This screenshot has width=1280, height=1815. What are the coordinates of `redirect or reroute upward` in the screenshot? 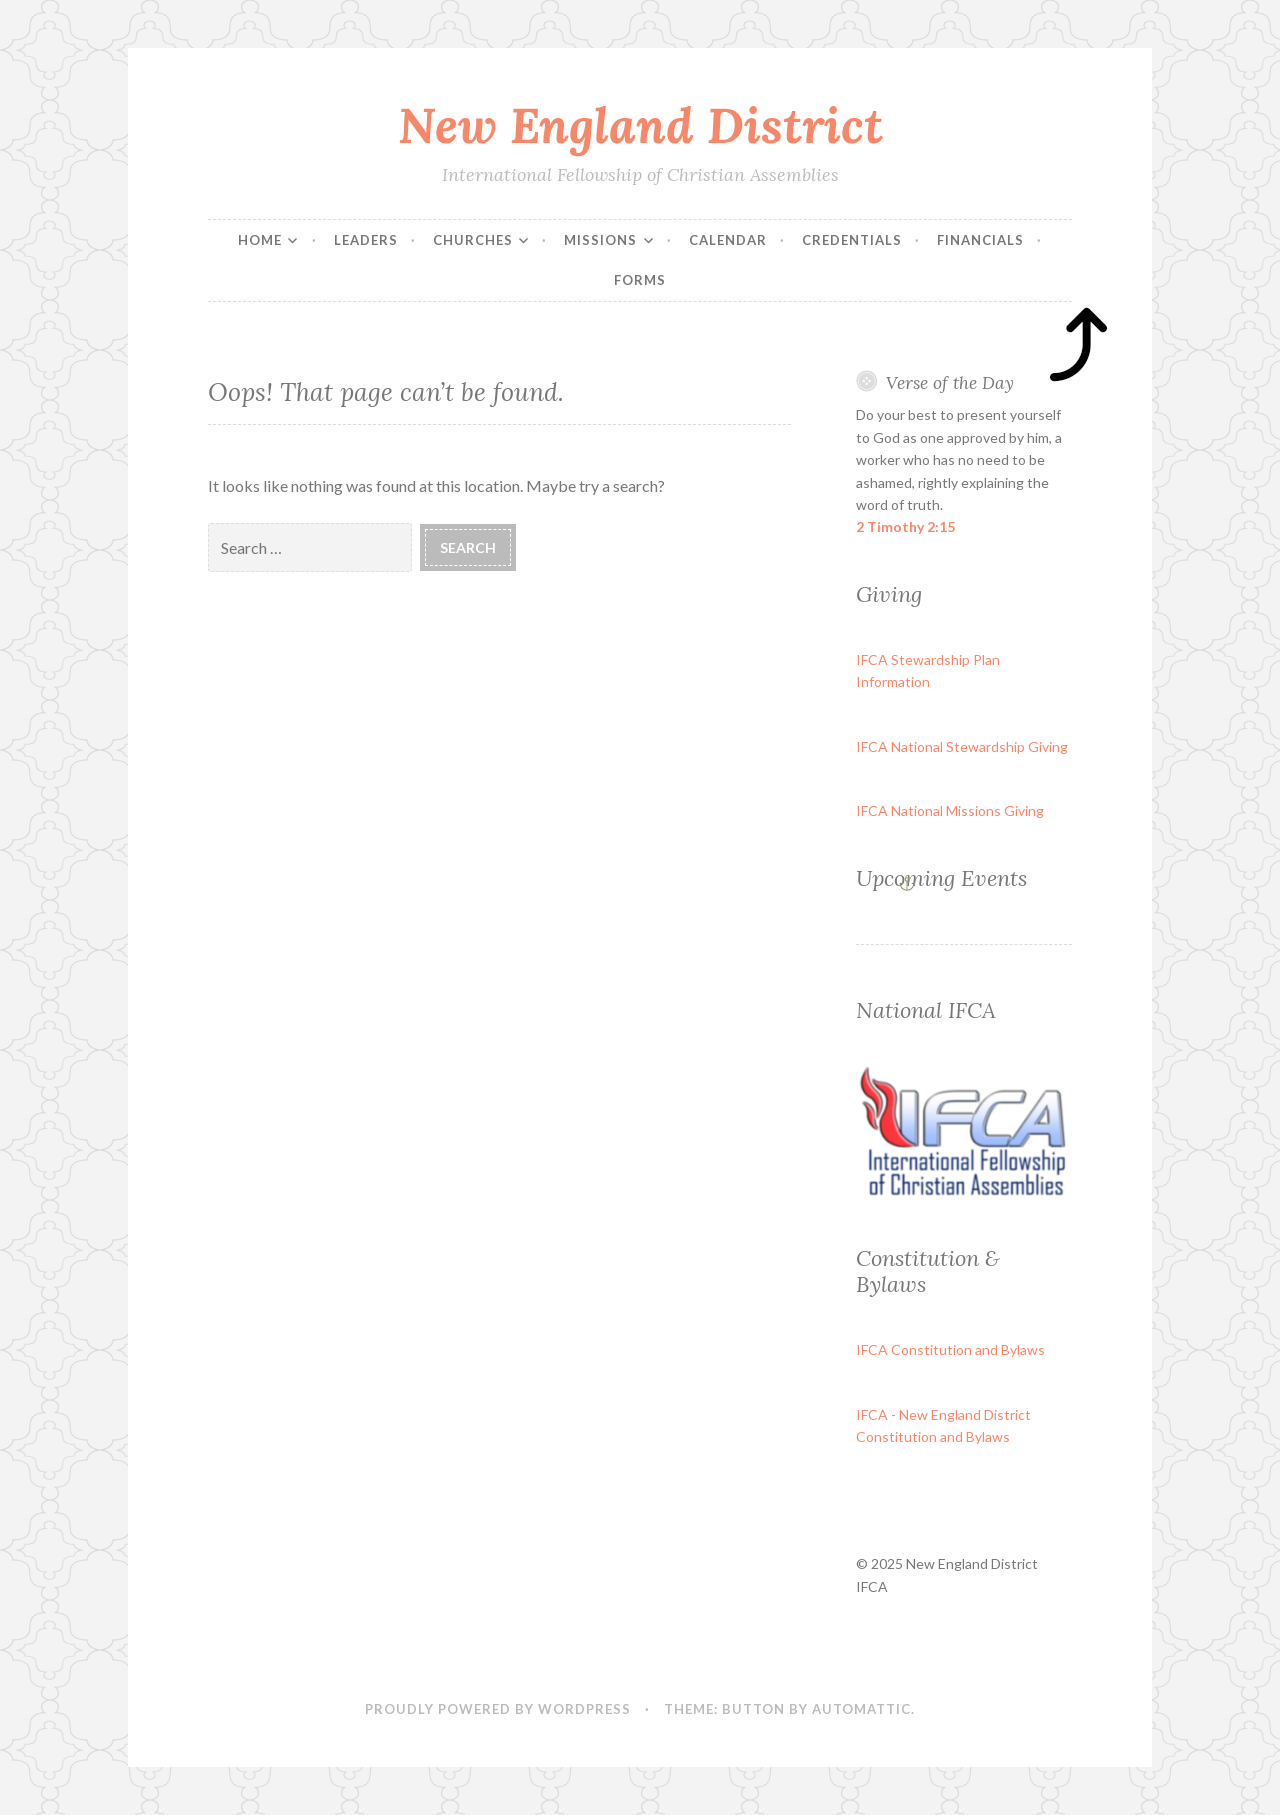 It's located at (1078, 344).